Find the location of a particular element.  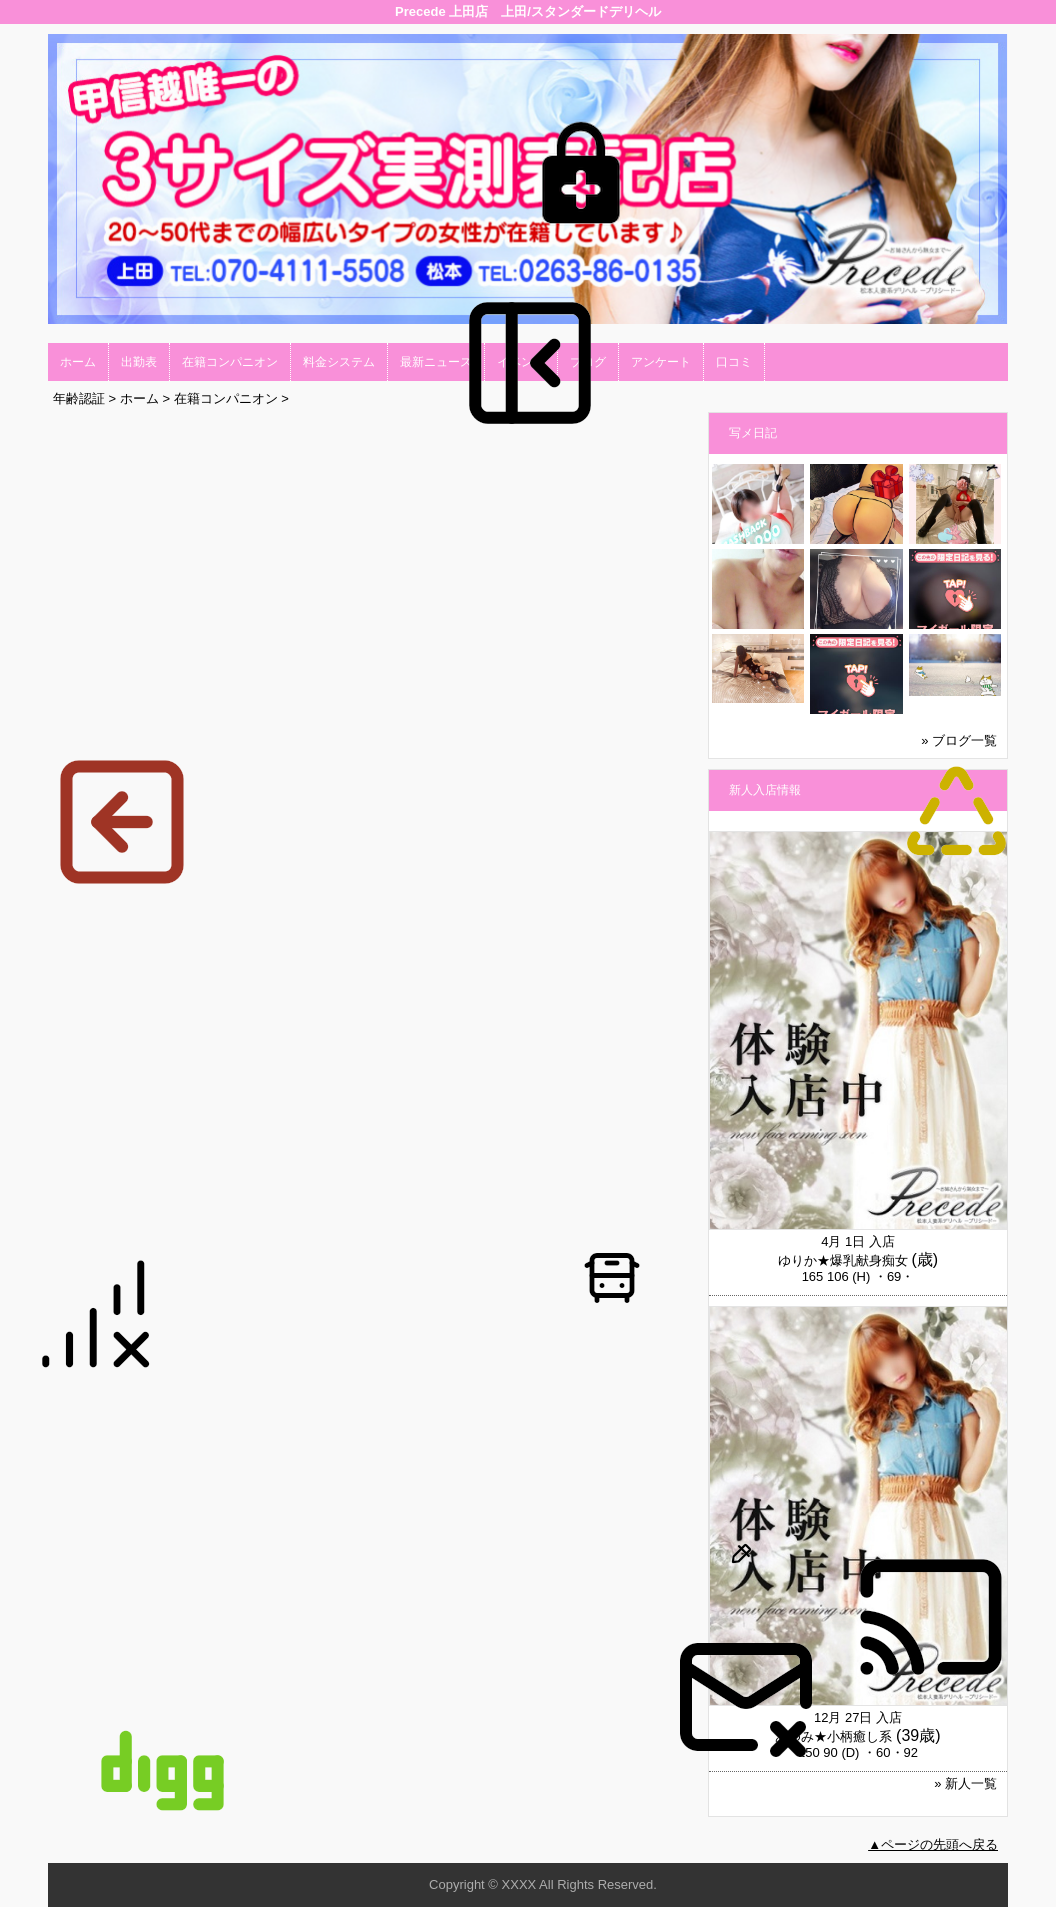

no cellular signal available is located at coordinates (98, 1321).